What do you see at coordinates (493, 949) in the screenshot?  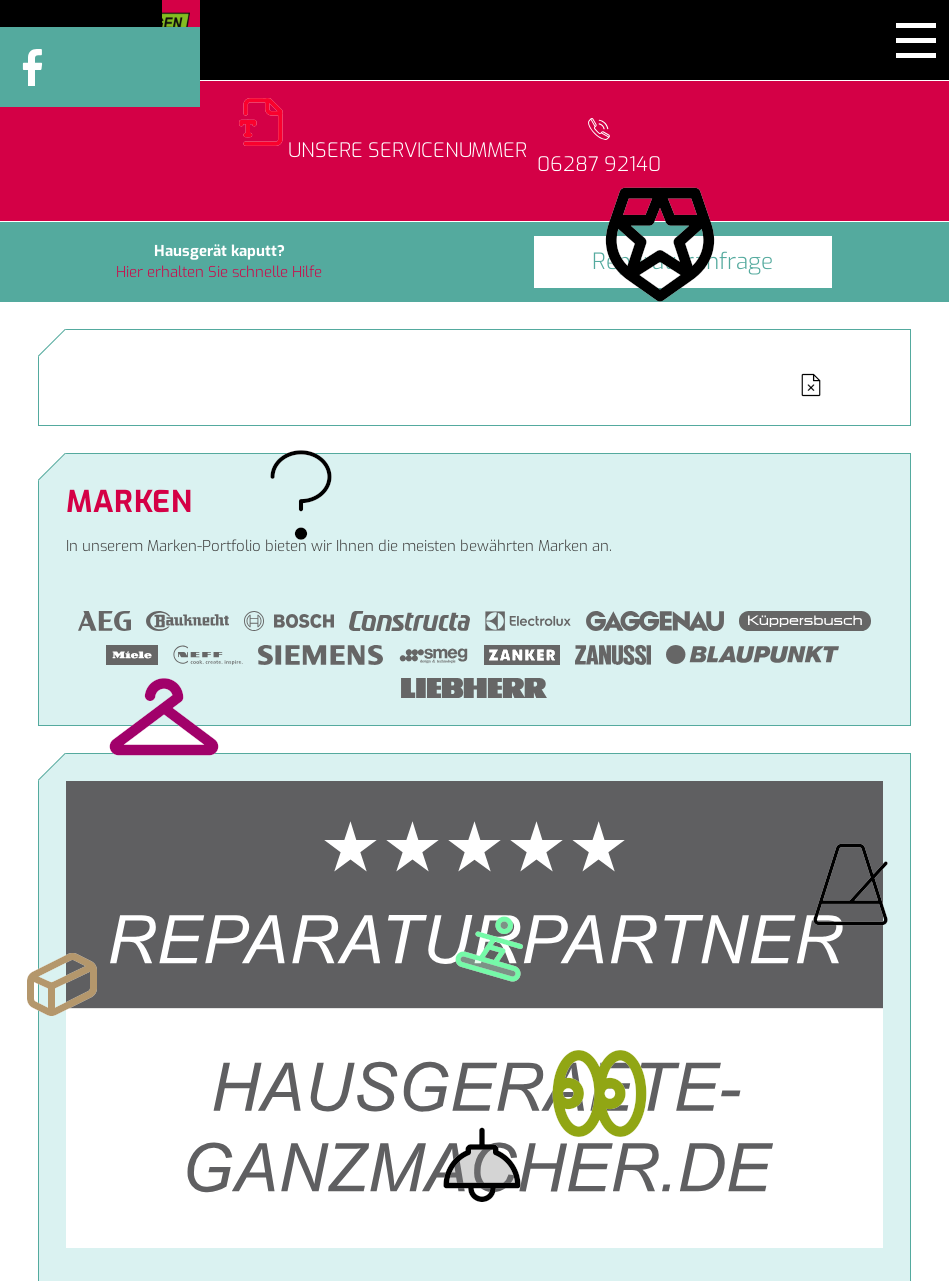 I see `access snowboarding or winter sports content` at bounding box center [493, 949].